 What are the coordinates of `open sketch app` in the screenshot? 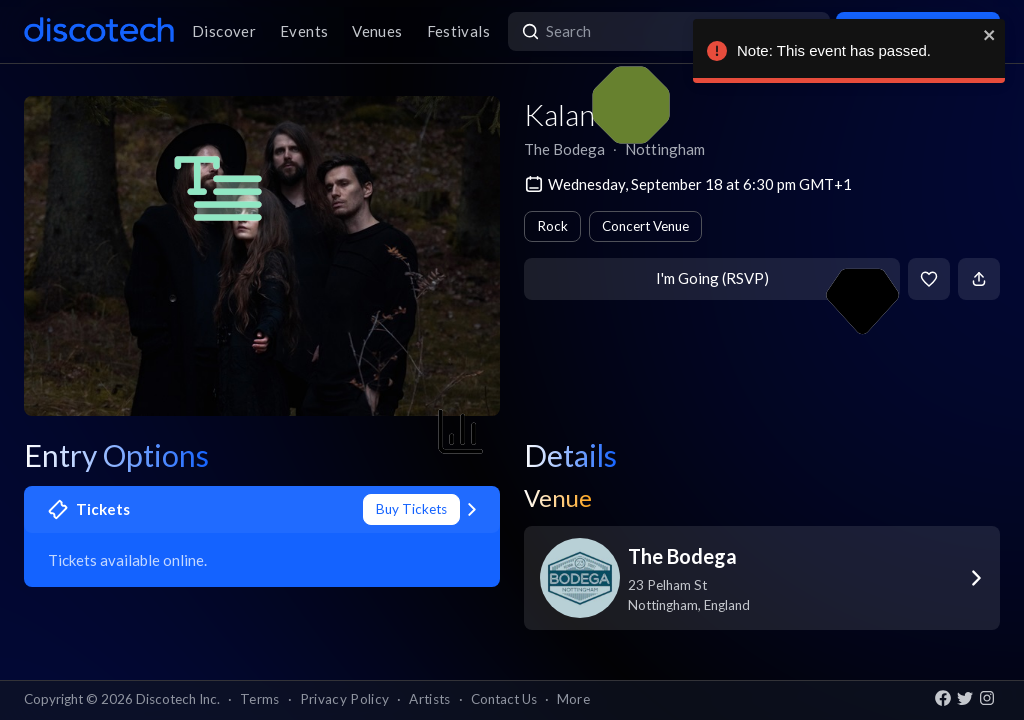 It's located at (862, 301).